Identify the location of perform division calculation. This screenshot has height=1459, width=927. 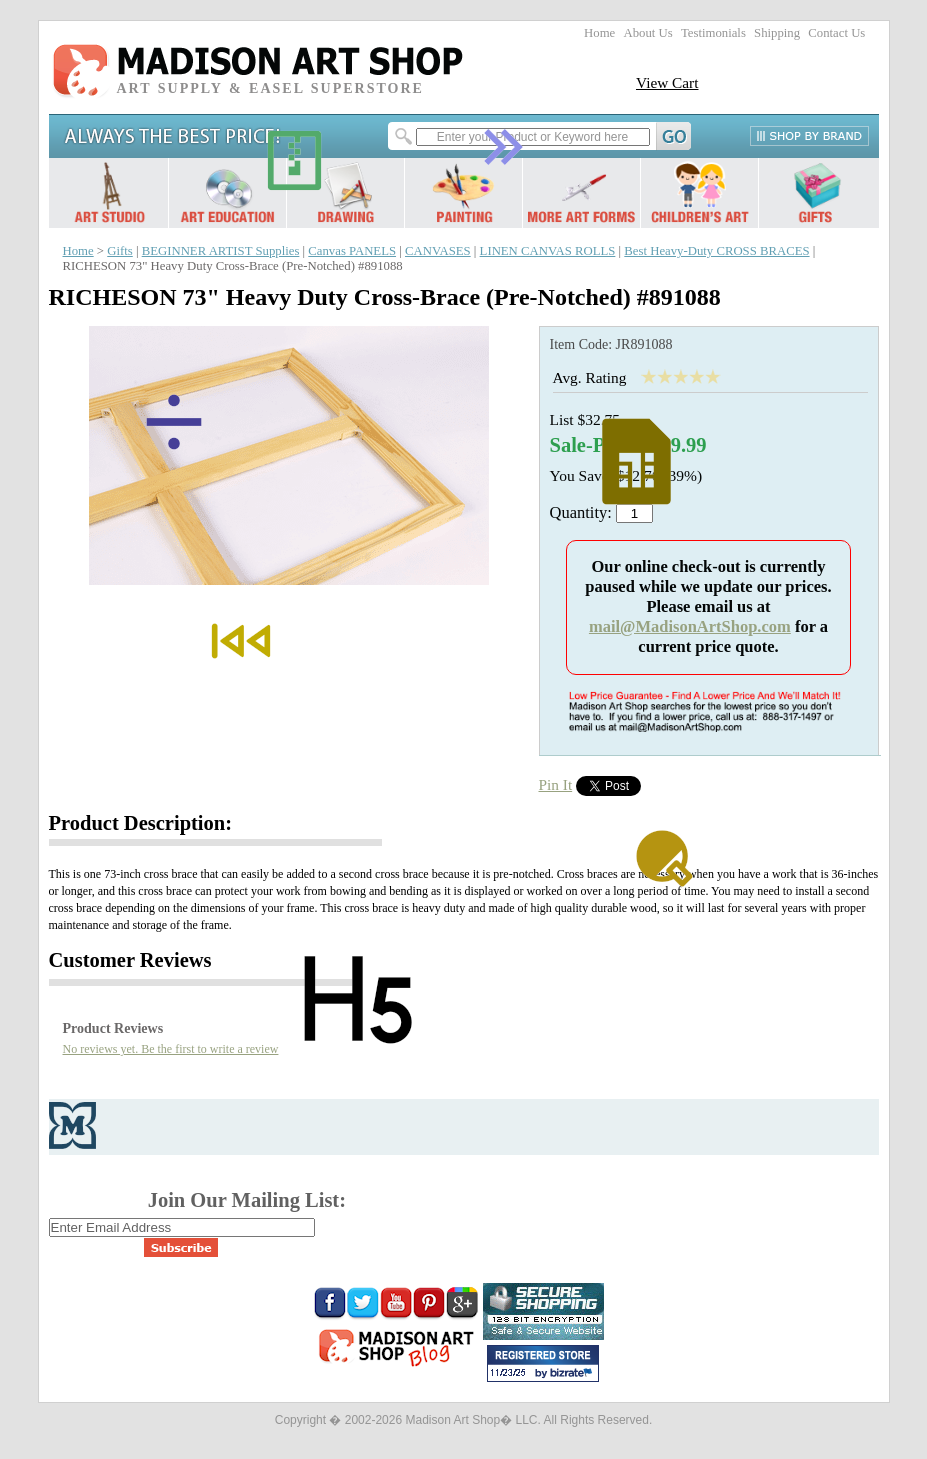
(174, 422).